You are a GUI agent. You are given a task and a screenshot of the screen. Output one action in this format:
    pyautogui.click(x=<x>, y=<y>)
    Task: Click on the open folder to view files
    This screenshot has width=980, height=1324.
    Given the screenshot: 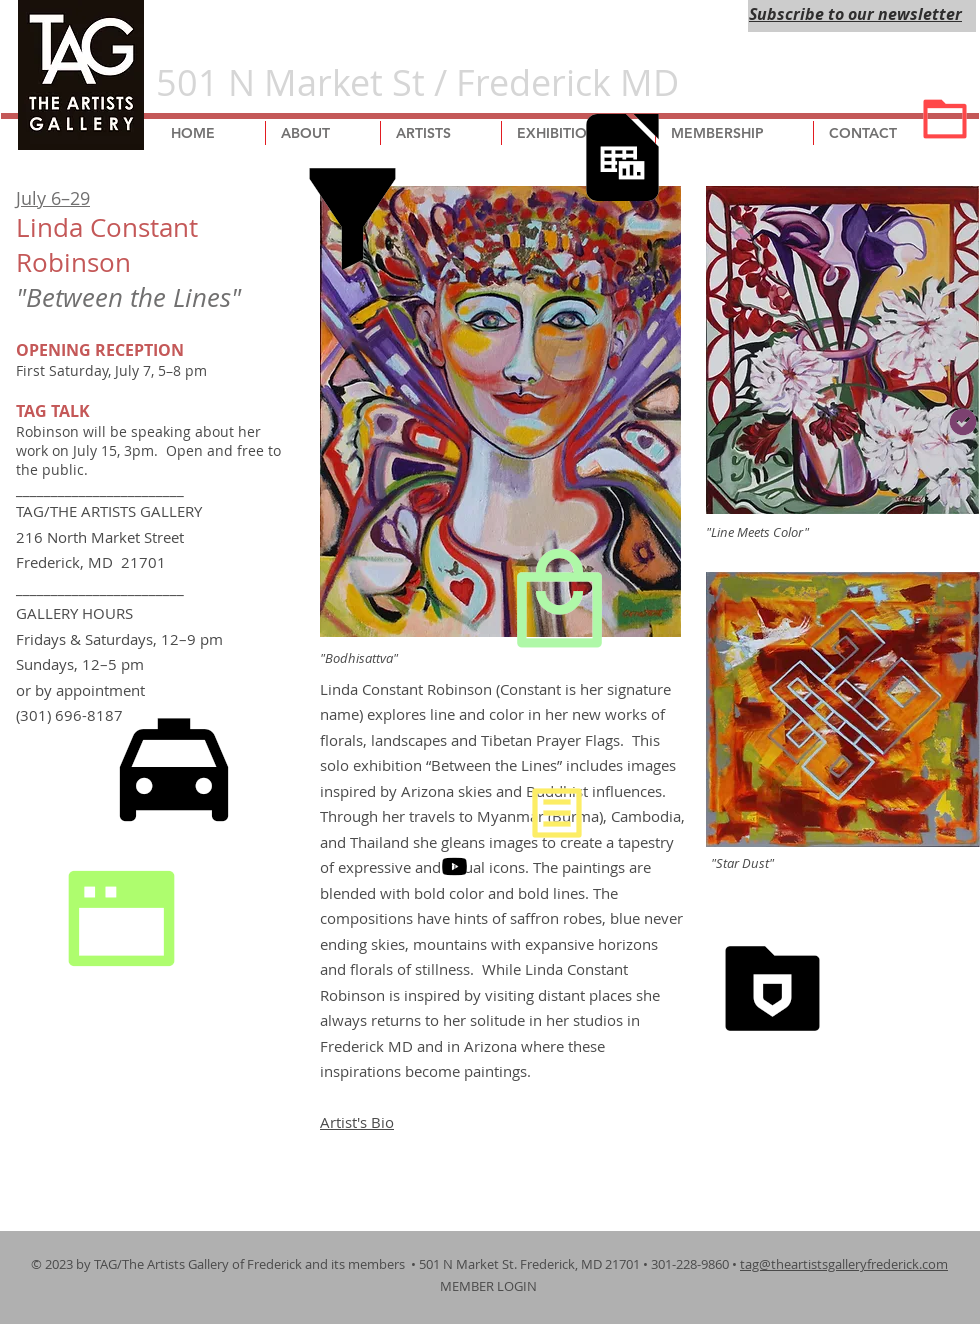 What is the action you would take?
    pyautogui.click(x=945, y=119)
    